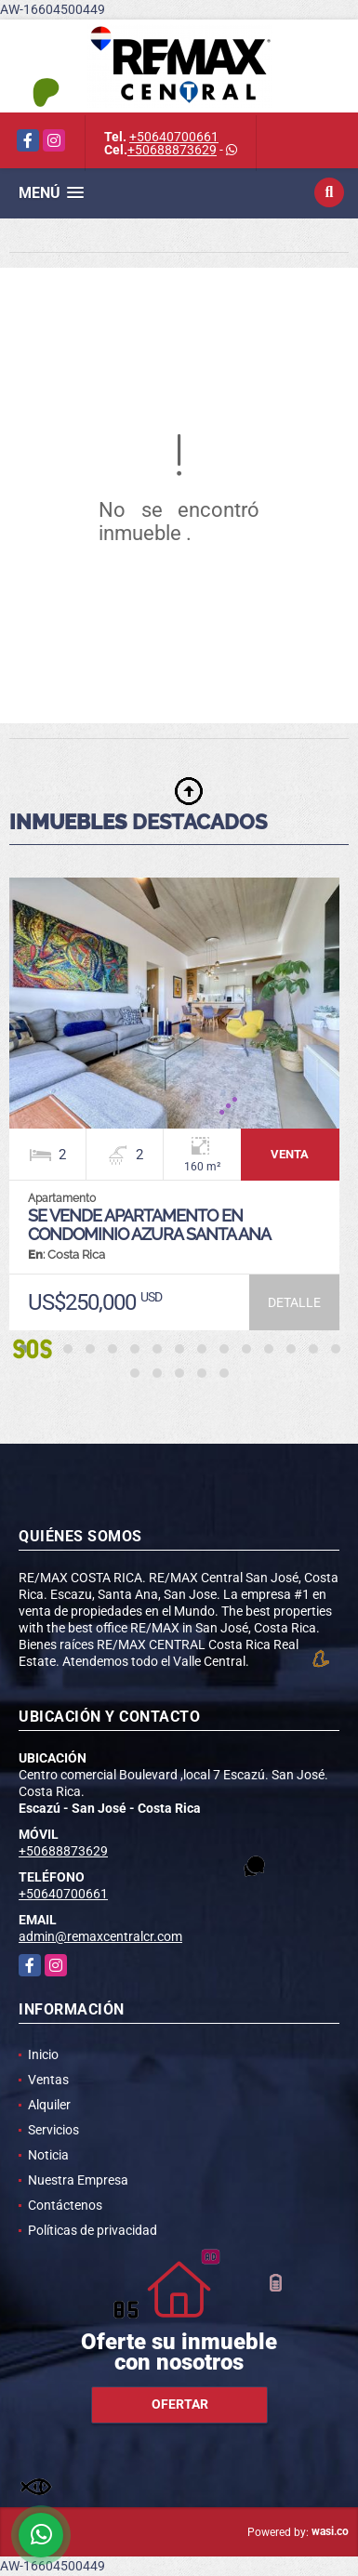 This screenshot has width=358, height=2576. What do you see at coordinates (189, 791) in the screenshot?
I see `upload a file or document` at bounding box center [189, 791].